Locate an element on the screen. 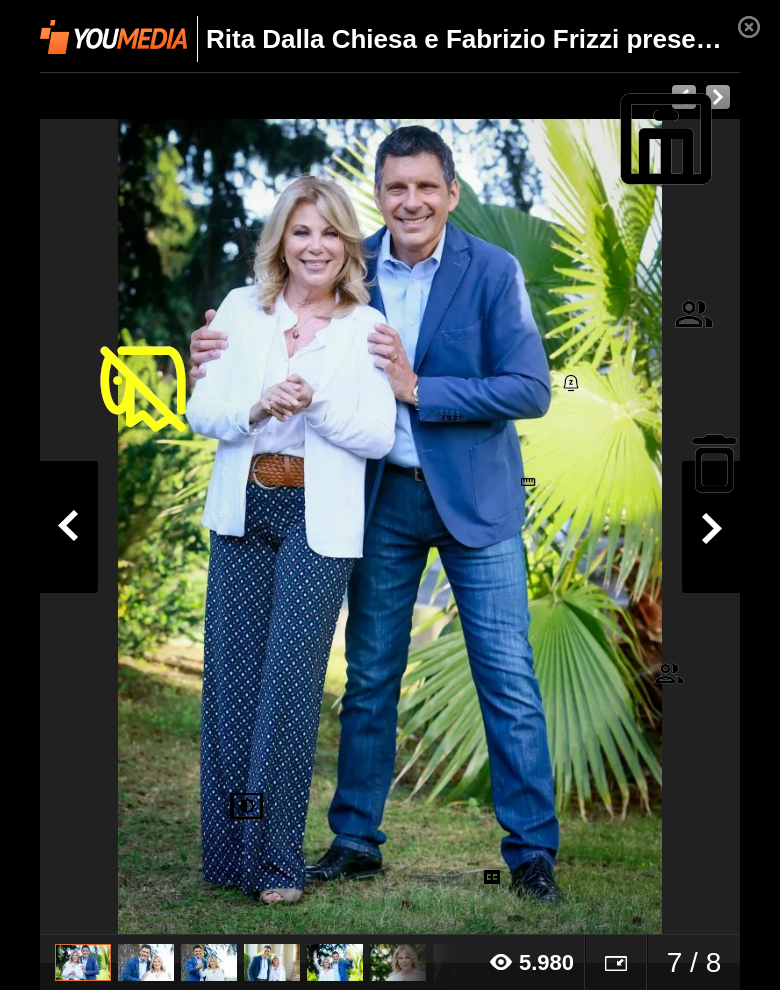  access ruler or measurement tool is located at coordinates (528, 482).